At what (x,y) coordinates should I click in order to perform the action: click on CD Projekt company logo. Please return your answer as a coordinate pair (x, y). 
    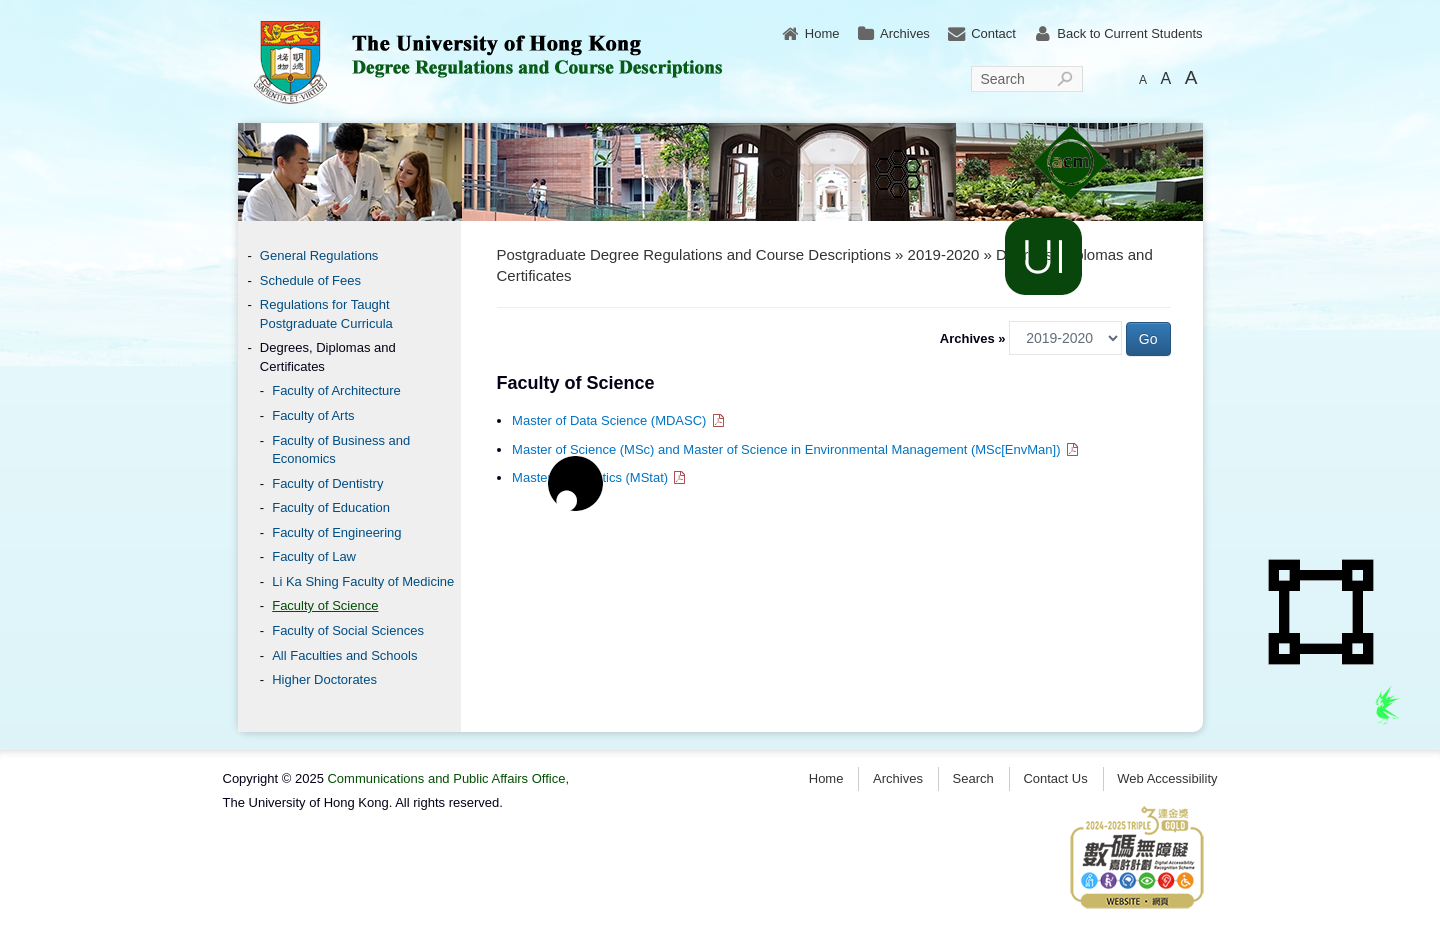
    Looking at the image, I should click on (1388, 705).